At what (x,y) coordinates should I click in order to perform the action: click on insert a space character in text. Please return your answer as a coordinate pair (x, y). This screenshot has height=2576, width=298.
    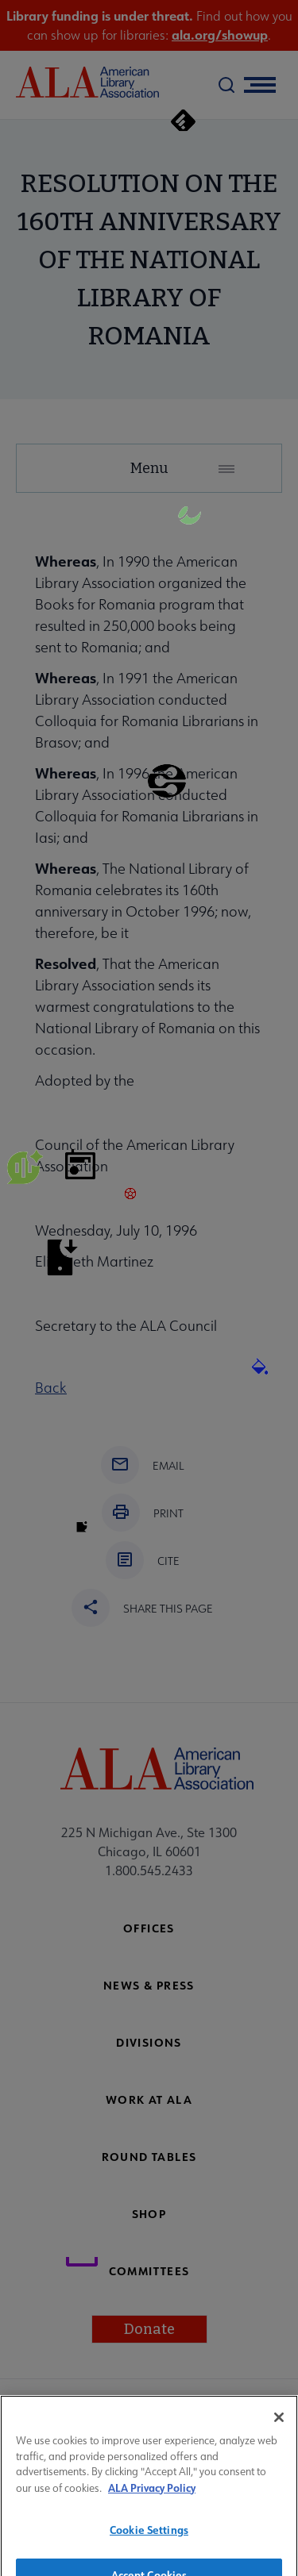
    Looking at the image, I should click on (82, 2262).